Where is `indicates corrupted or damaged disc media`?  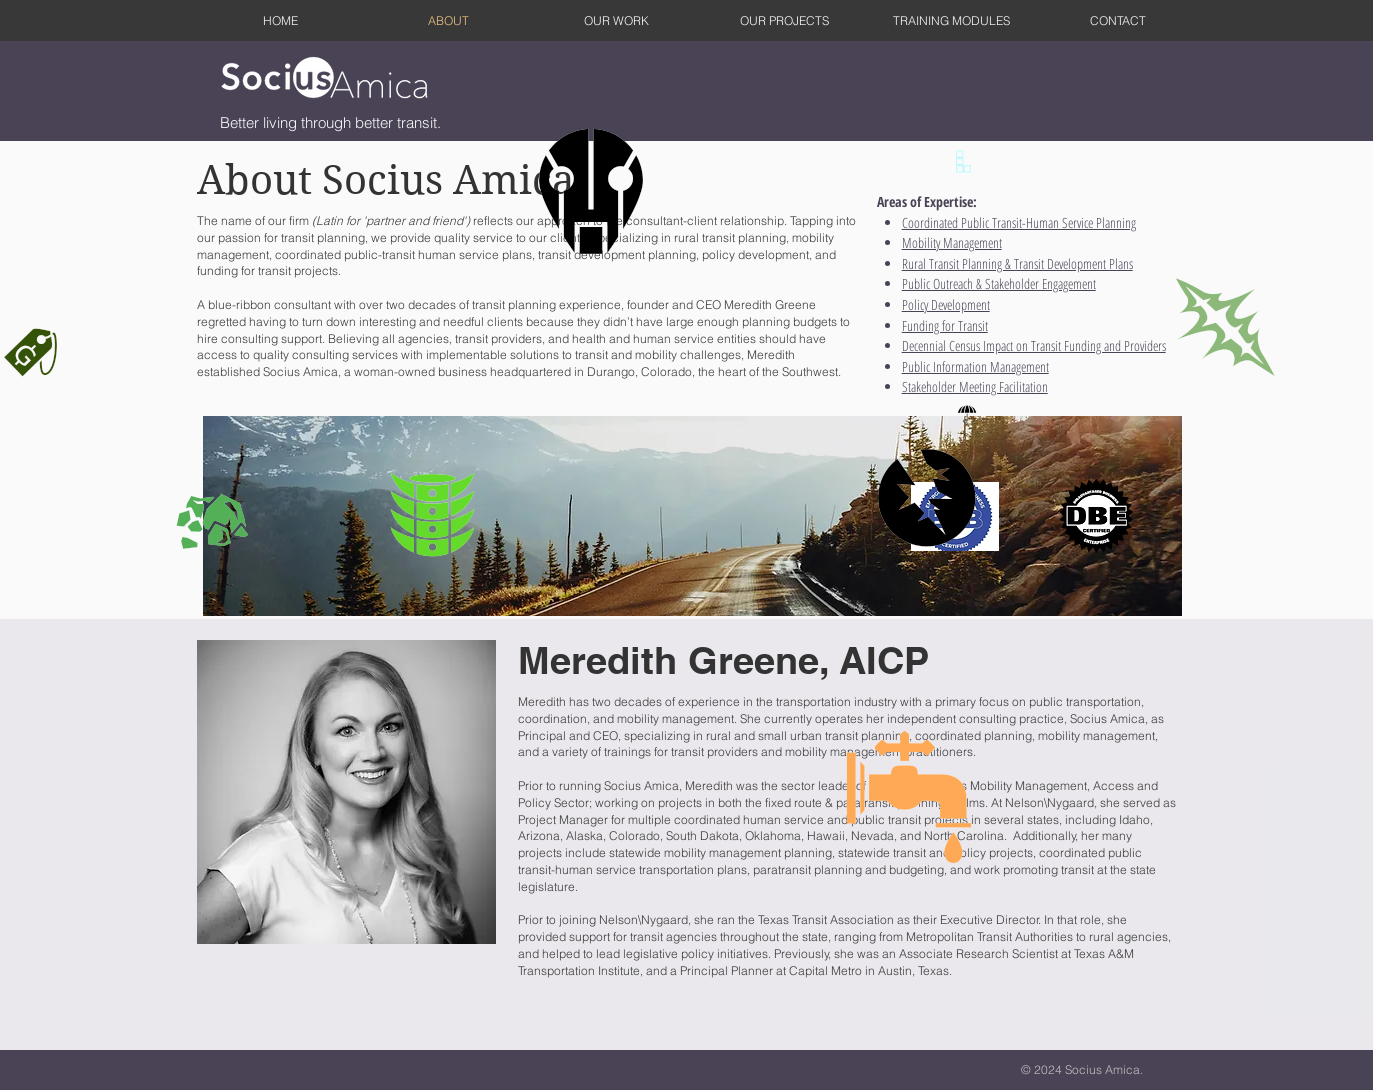
indicates corrupted or damaged disc media is located at coordinates (926, 497).